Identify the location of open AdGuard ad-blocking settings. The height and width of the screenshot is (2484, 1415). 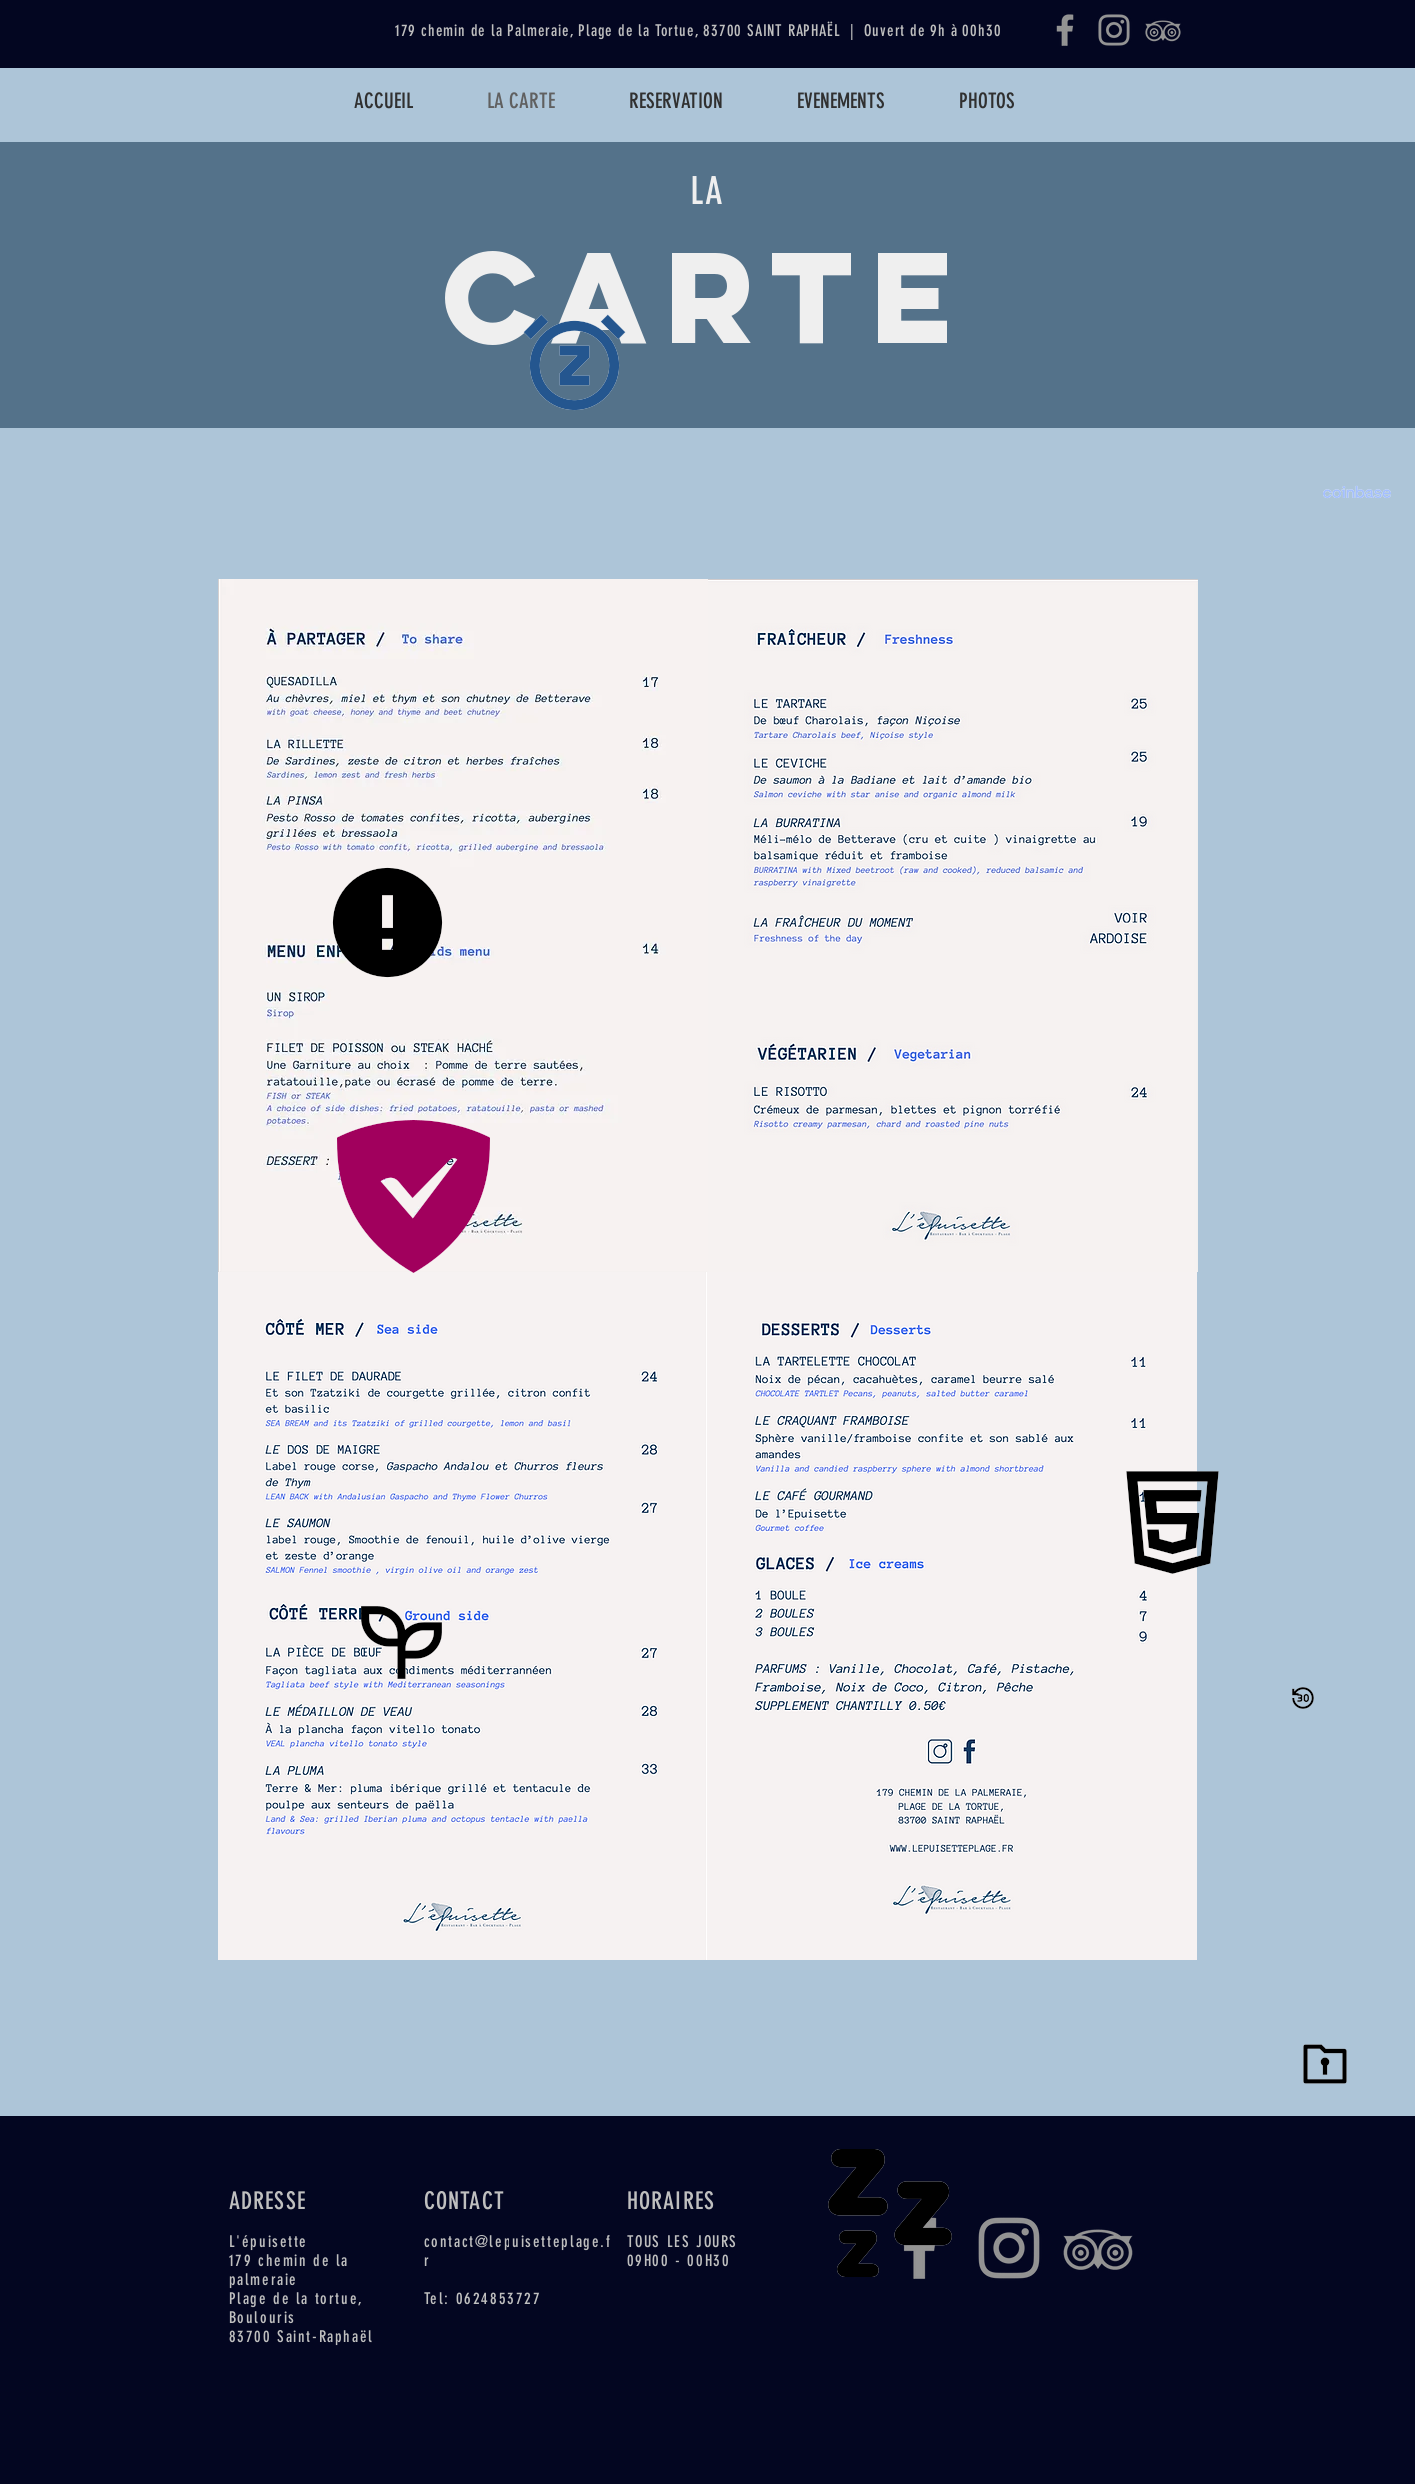
(413, 1196).